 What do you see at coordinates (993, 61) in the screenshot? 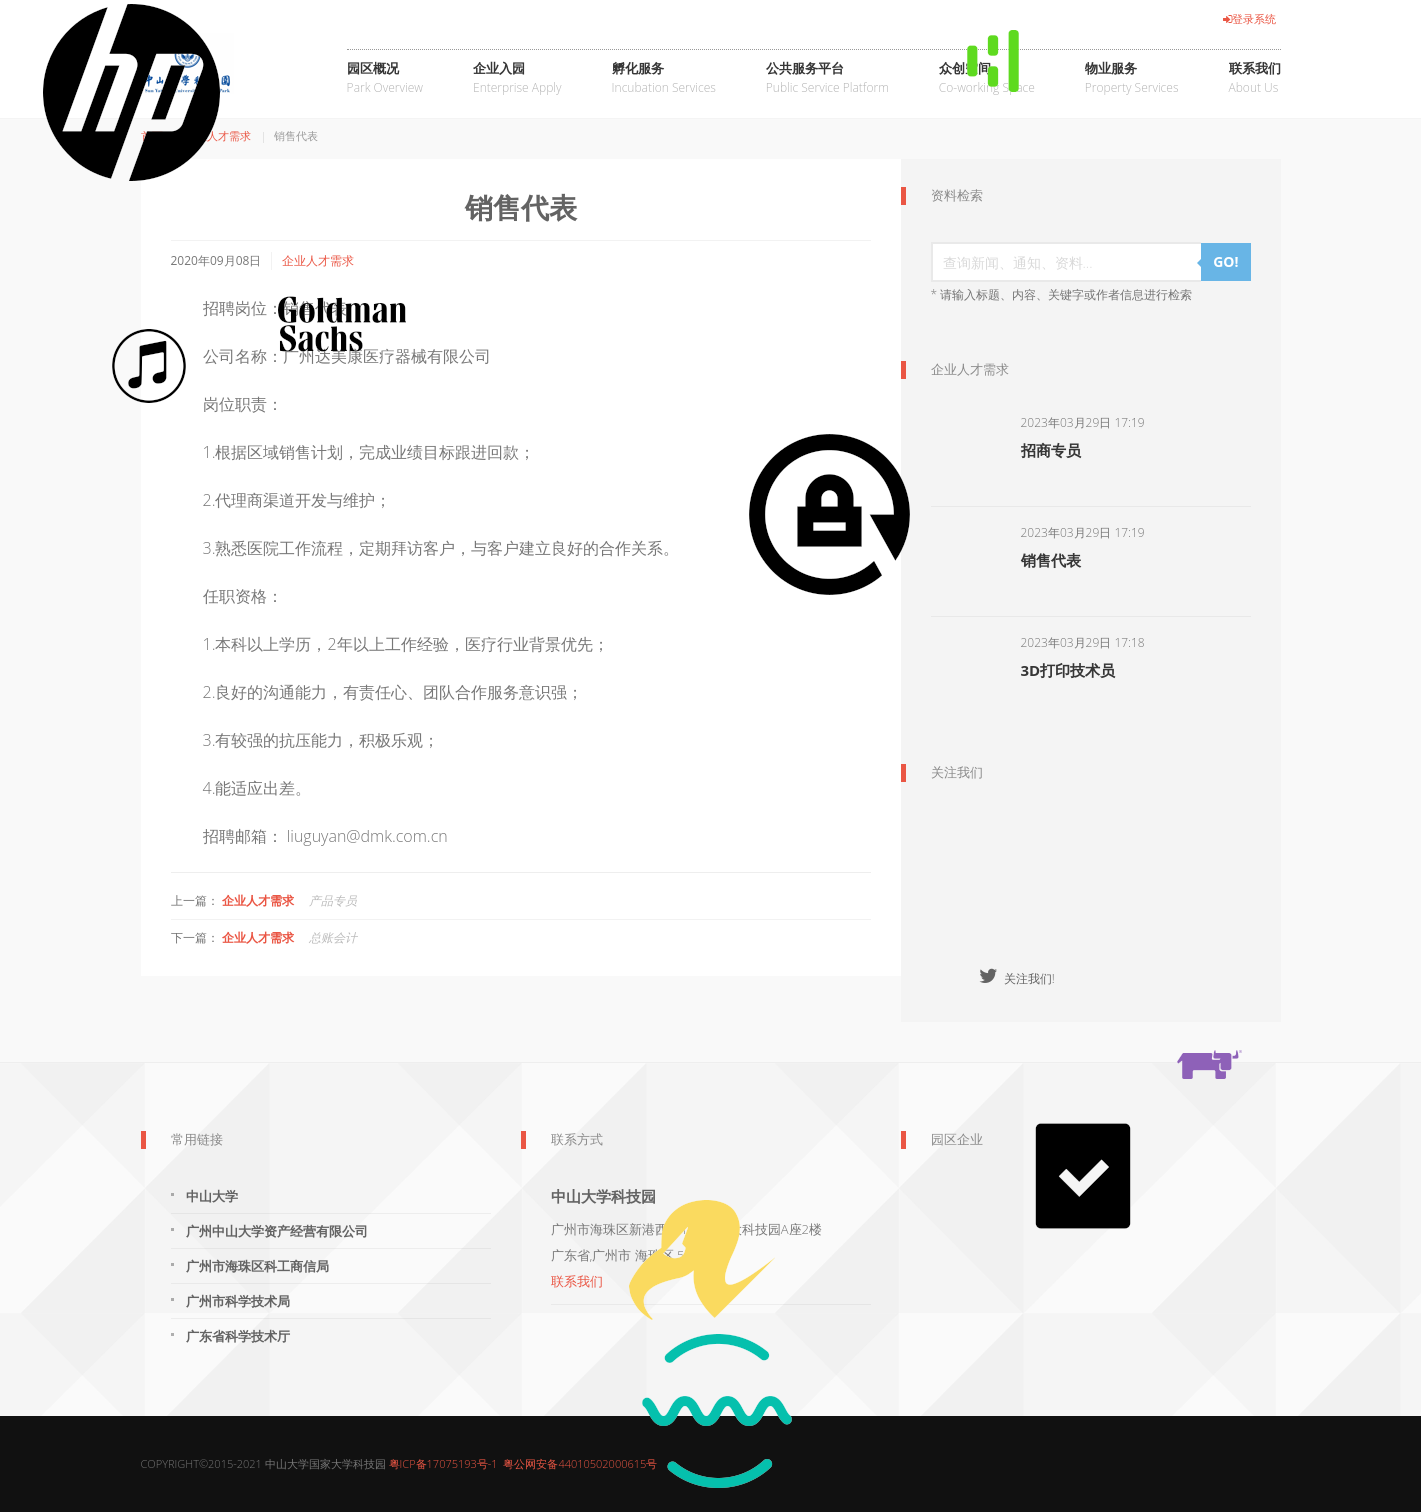
I see `open hyperskill learning platform` at bounding box center [993, 61].